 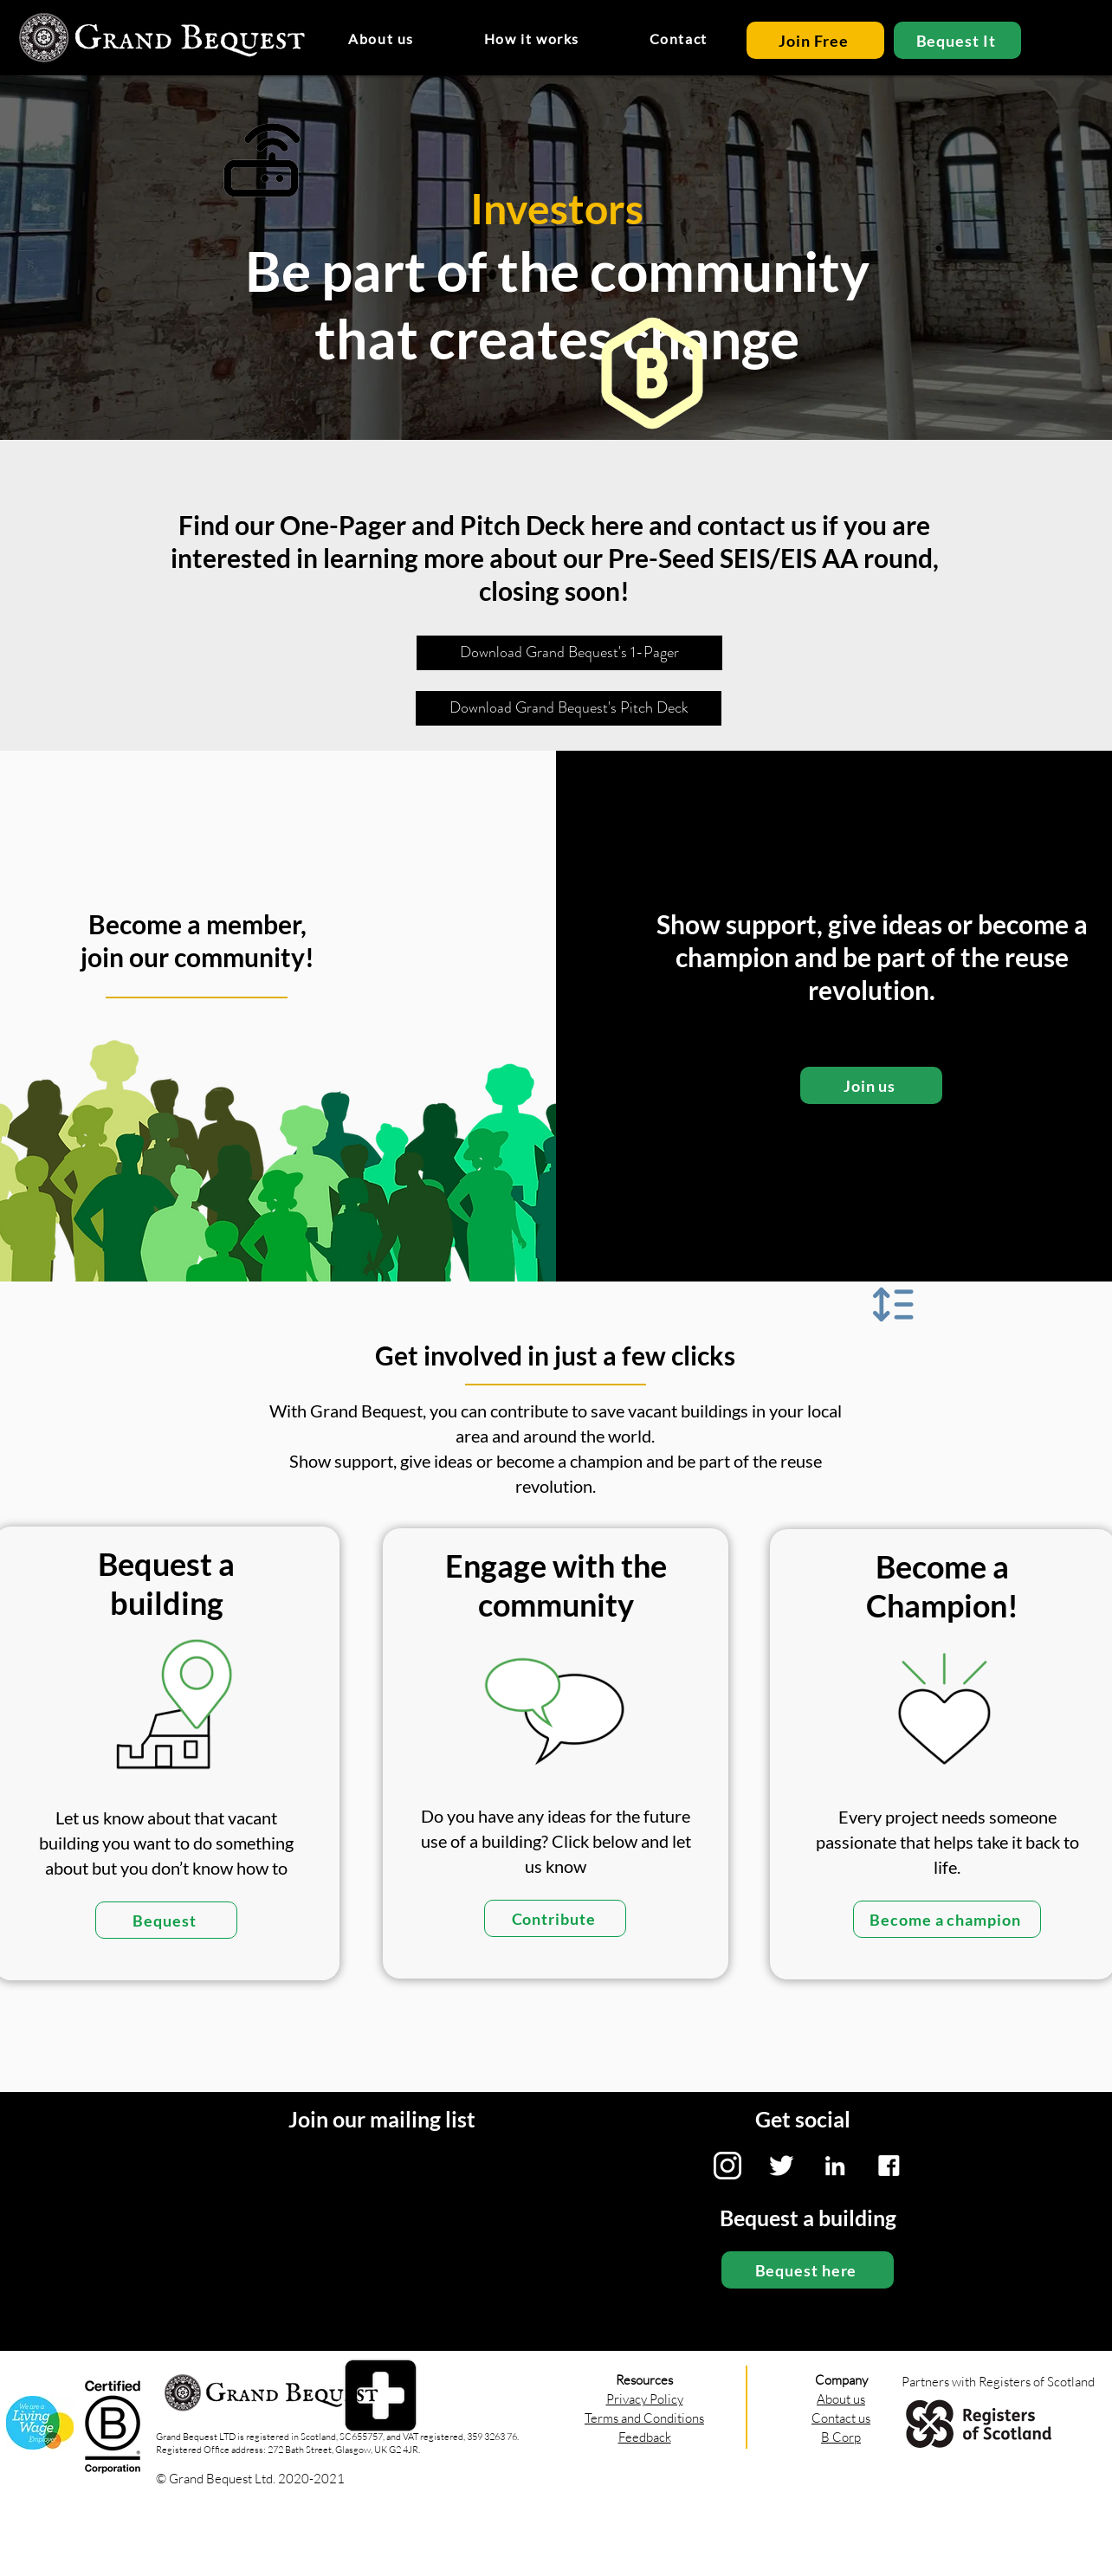 What do you see at coordinates (652, 373) in the screenshot?
I see `indicates a "B" tier or category designation` at bounding box center [652, 373].